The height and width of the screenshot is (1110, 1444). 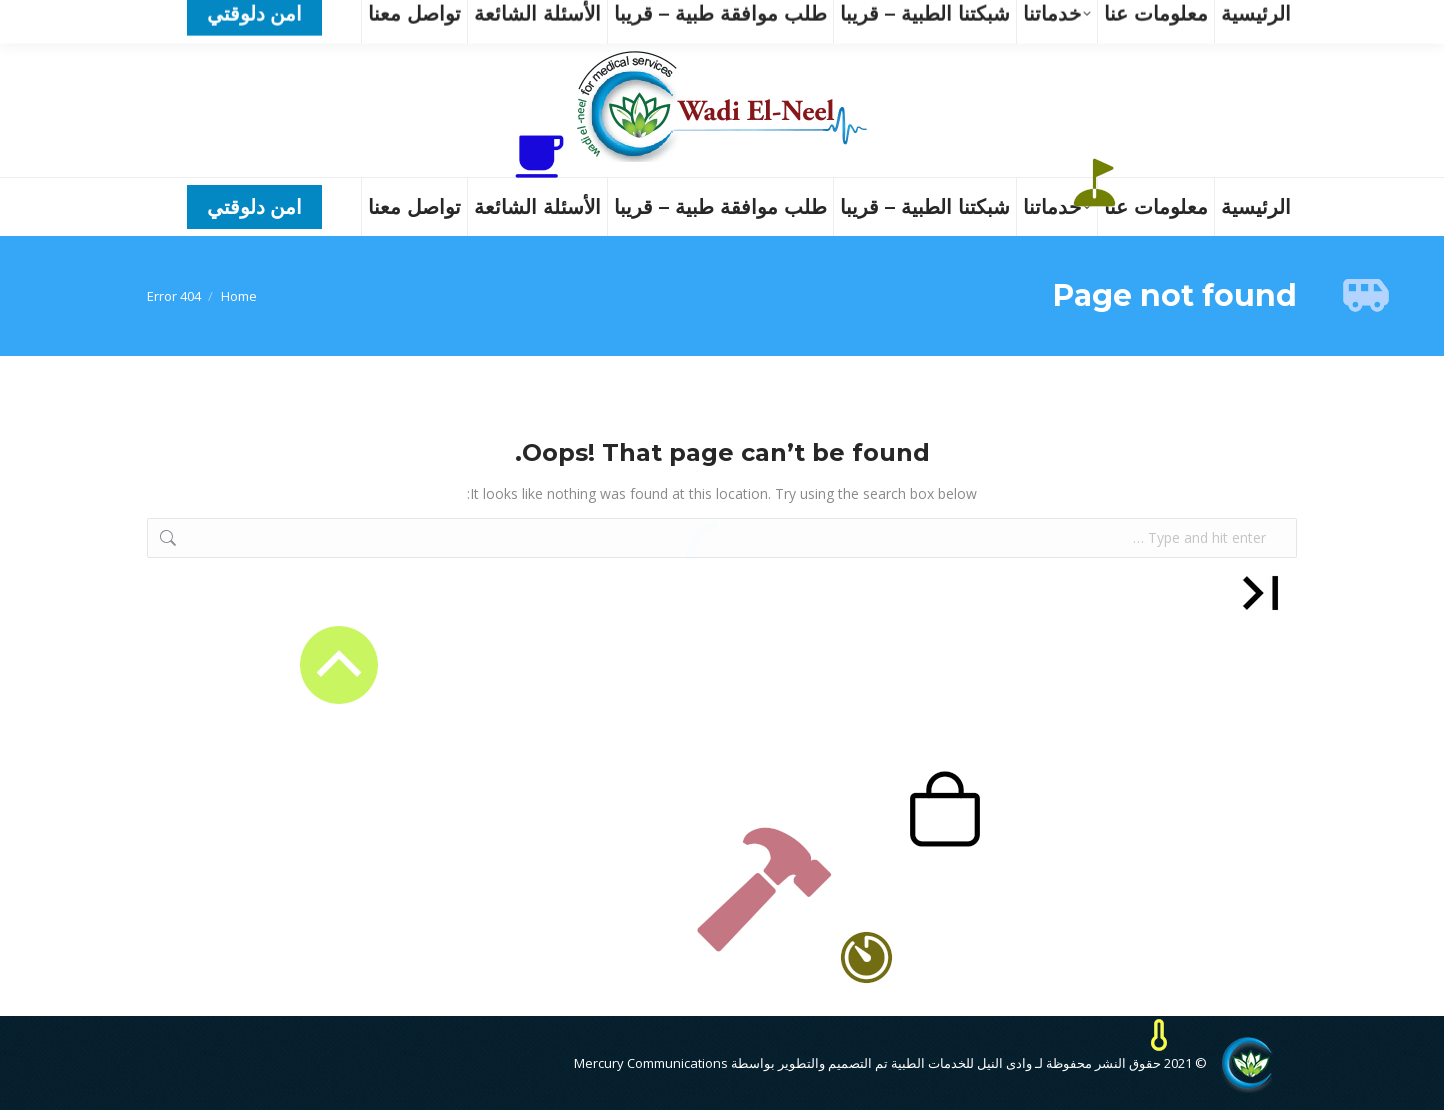 What do you see at coordinates (945, 809) in the screenshot?
I see `view your shopping bag` at bounding box center [945, 809].